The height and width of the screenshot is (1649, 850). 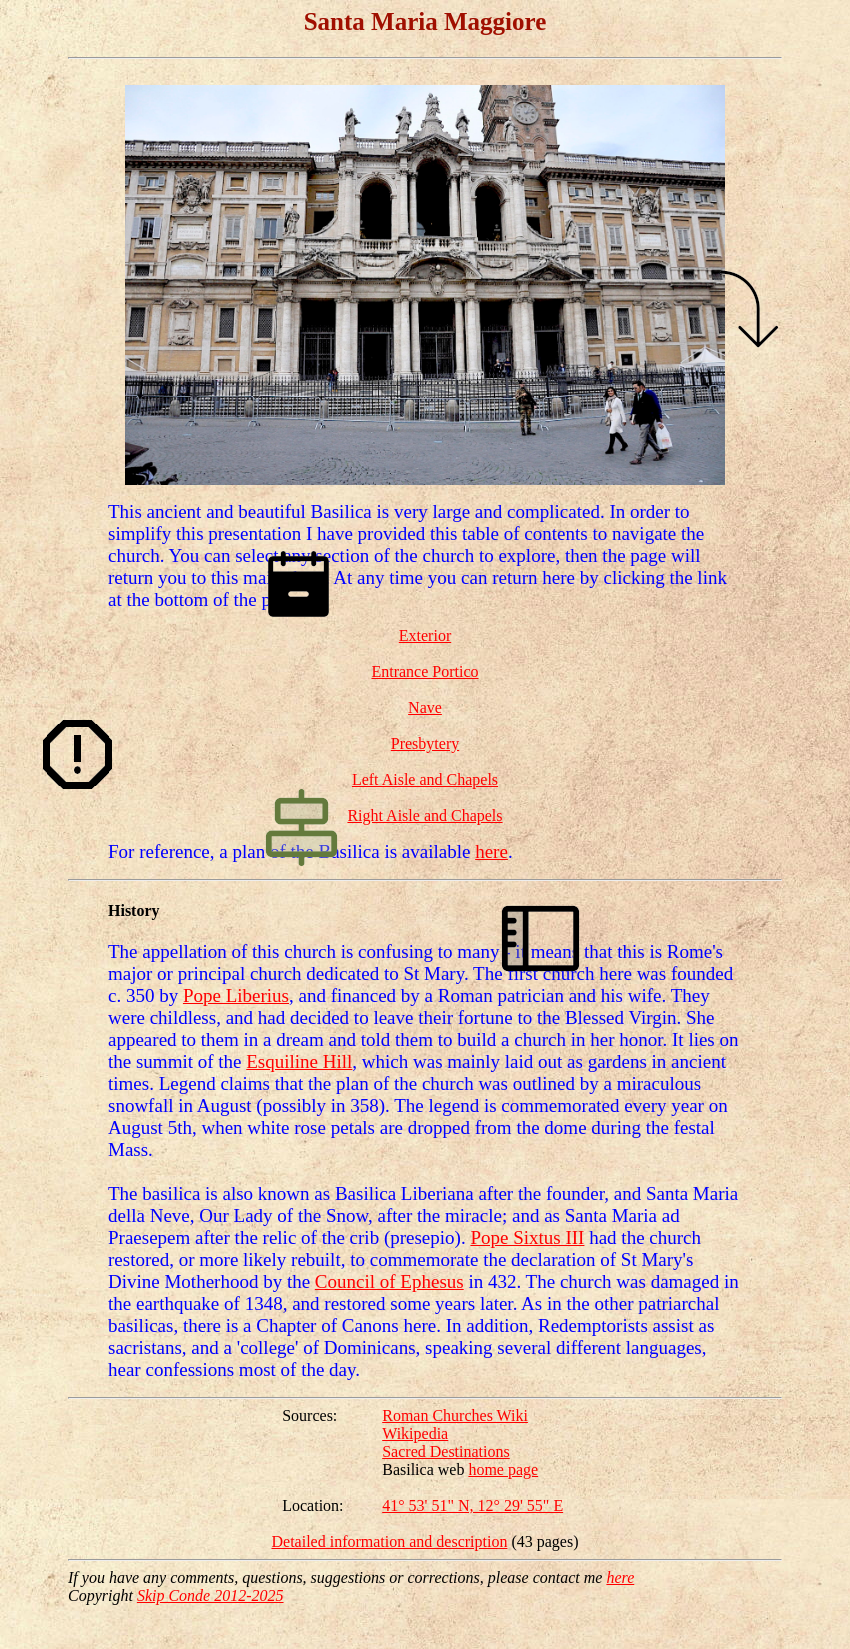 I want to click on indicates a redirect or forward action, so click(x=749, y=309).